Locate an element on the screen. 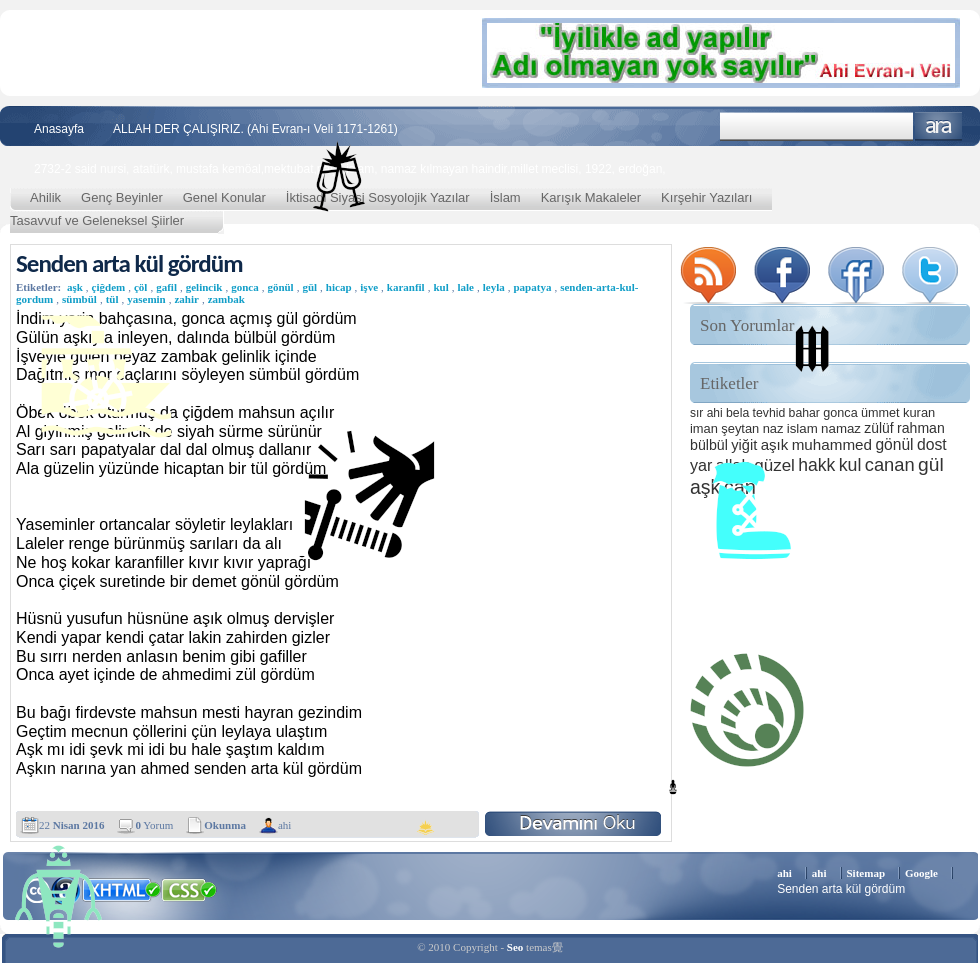 The height and width of the screenshot is (963, 980). robot or automation feature is located at coordinates (58, 896).